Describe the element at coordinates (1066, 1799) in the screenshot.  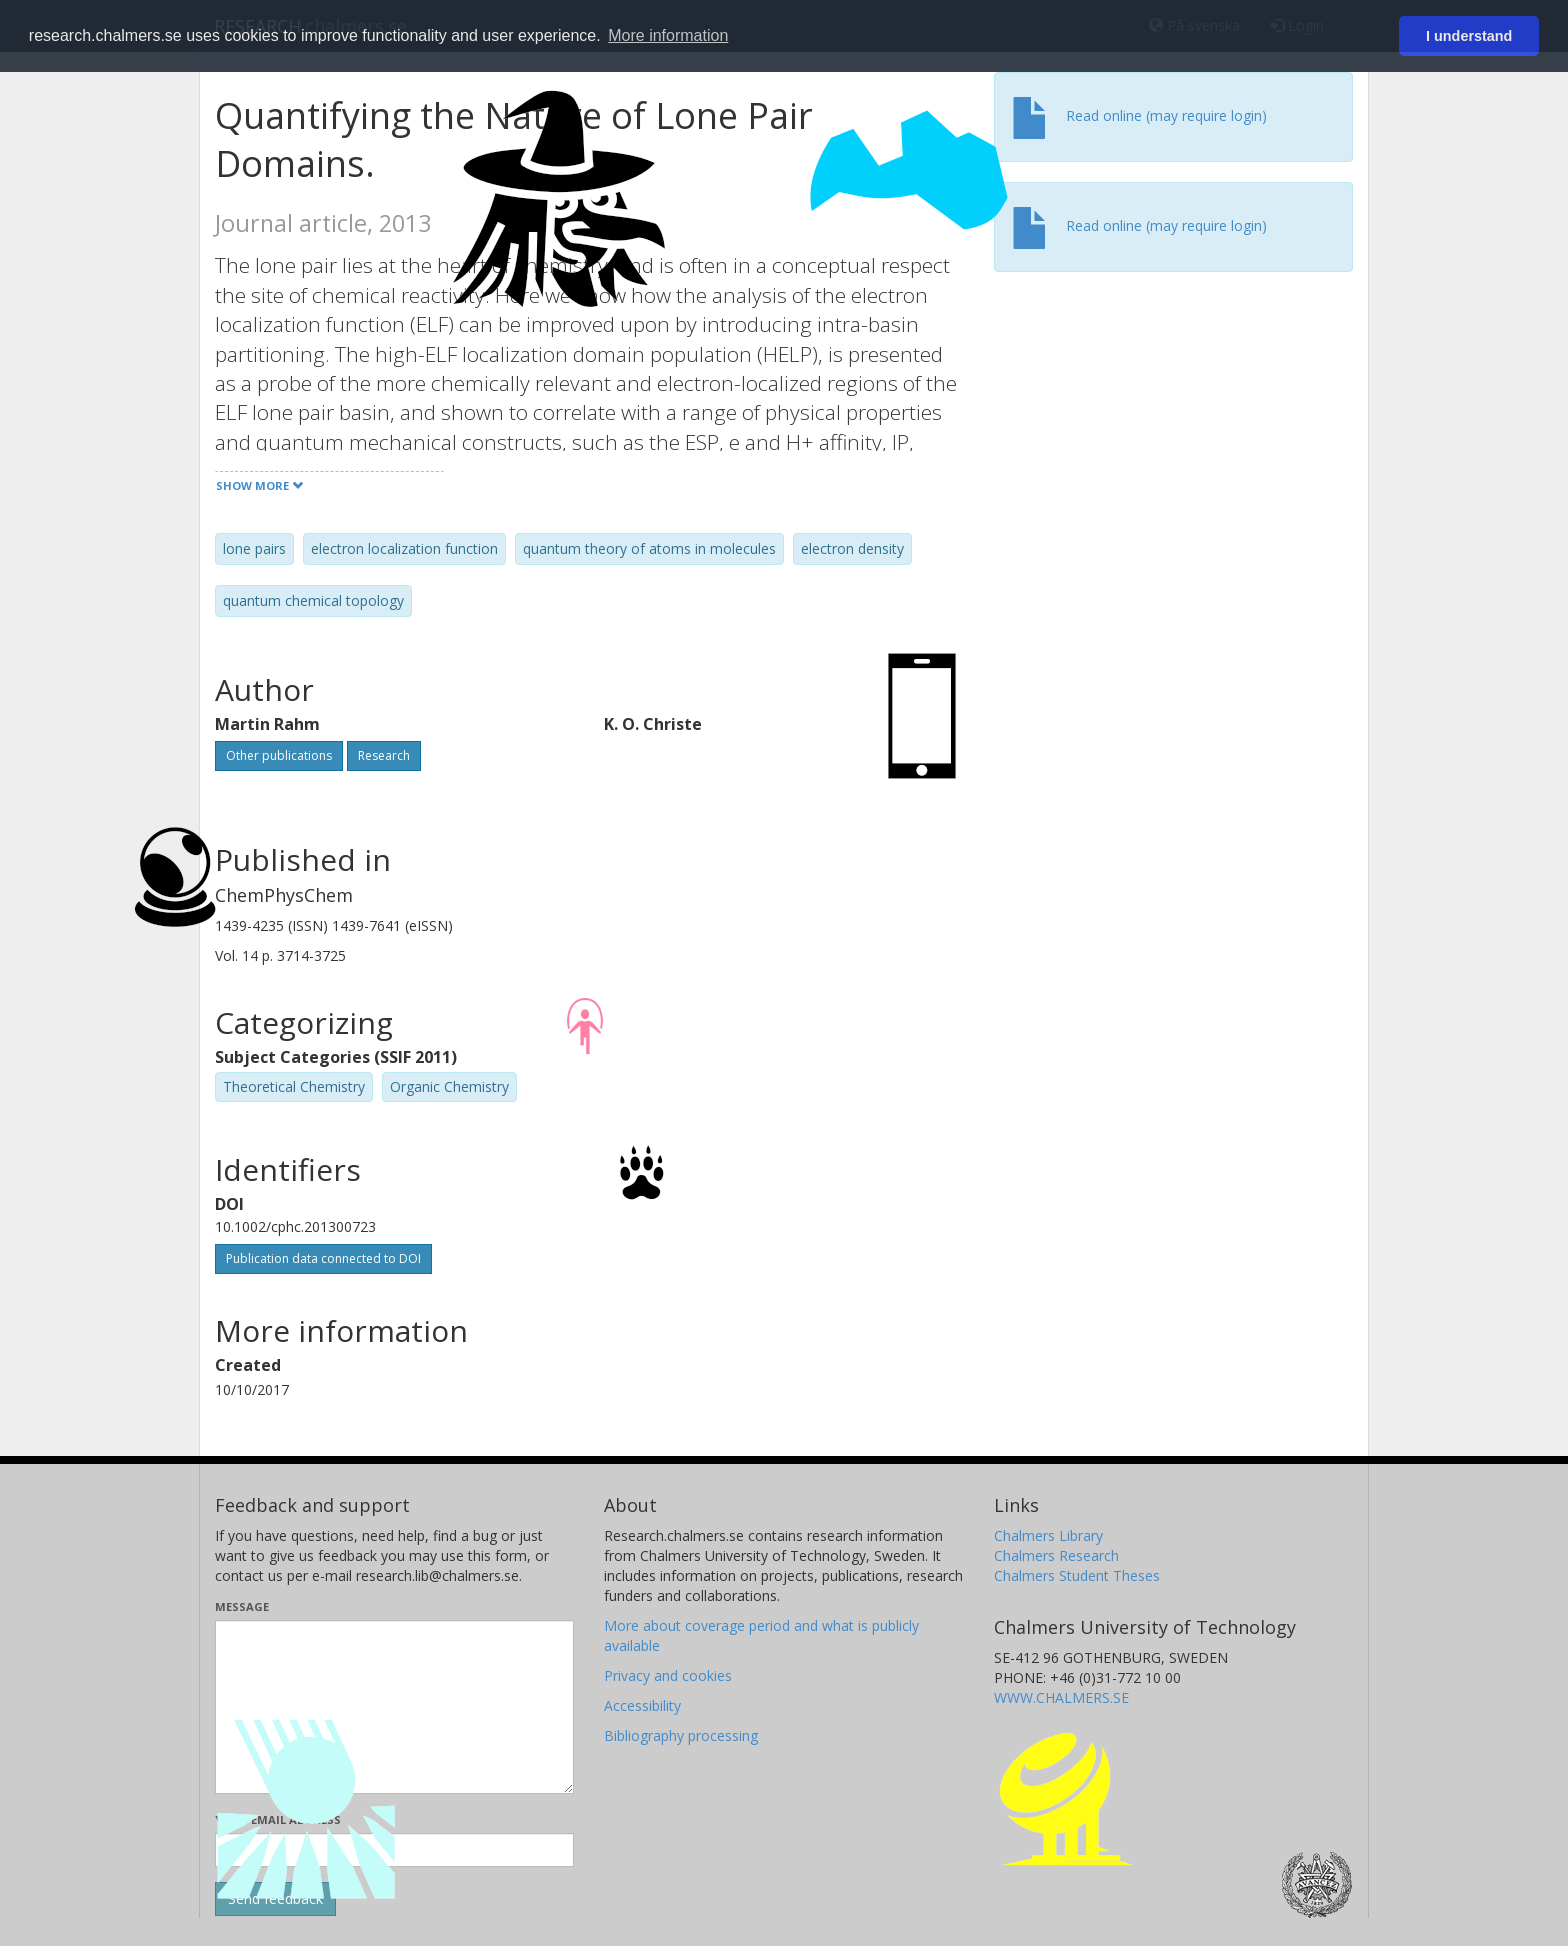
I see `satellite dish or radar antenna icon` at that location.